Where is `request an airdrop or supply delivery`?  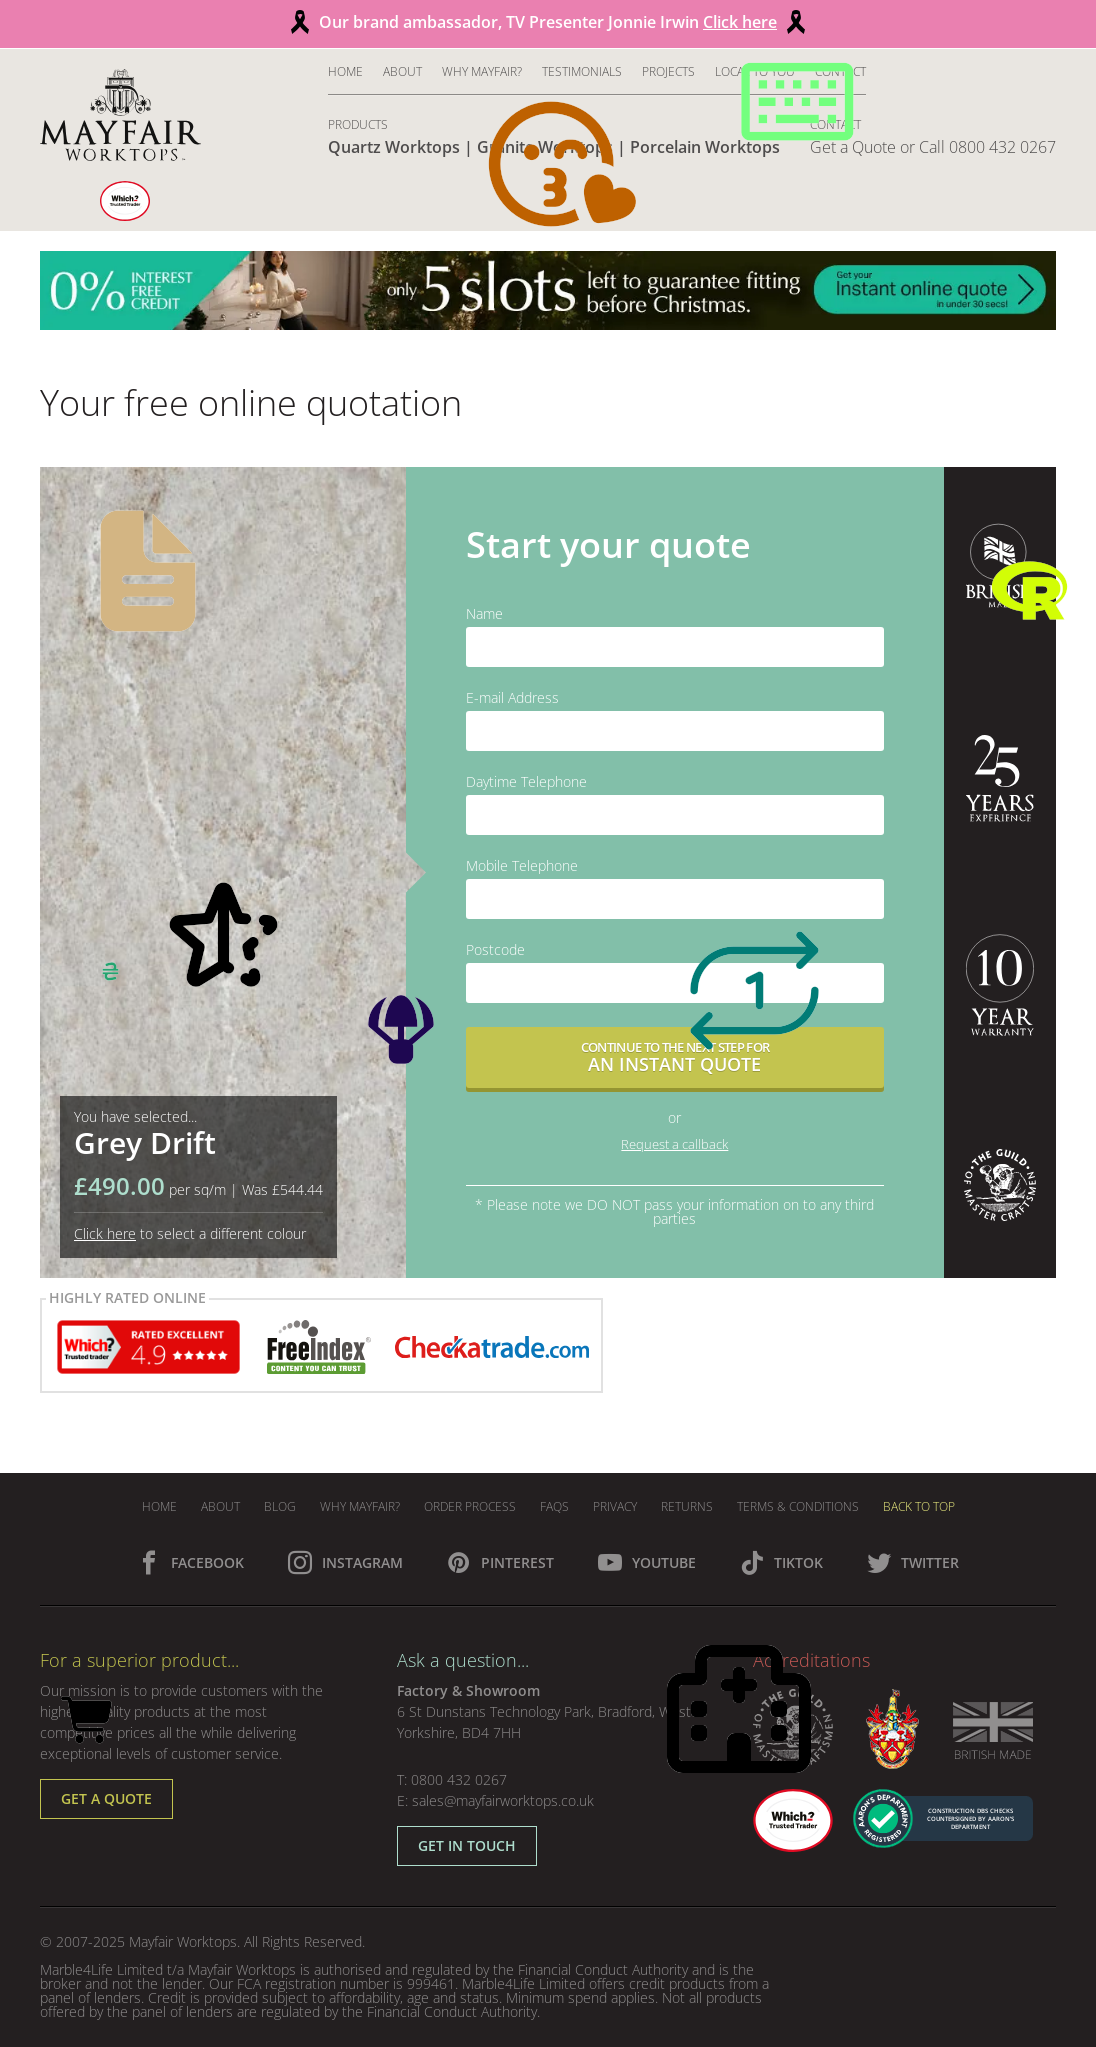
request an airdrop or supply delivery is located at coordinates (401, 1031).